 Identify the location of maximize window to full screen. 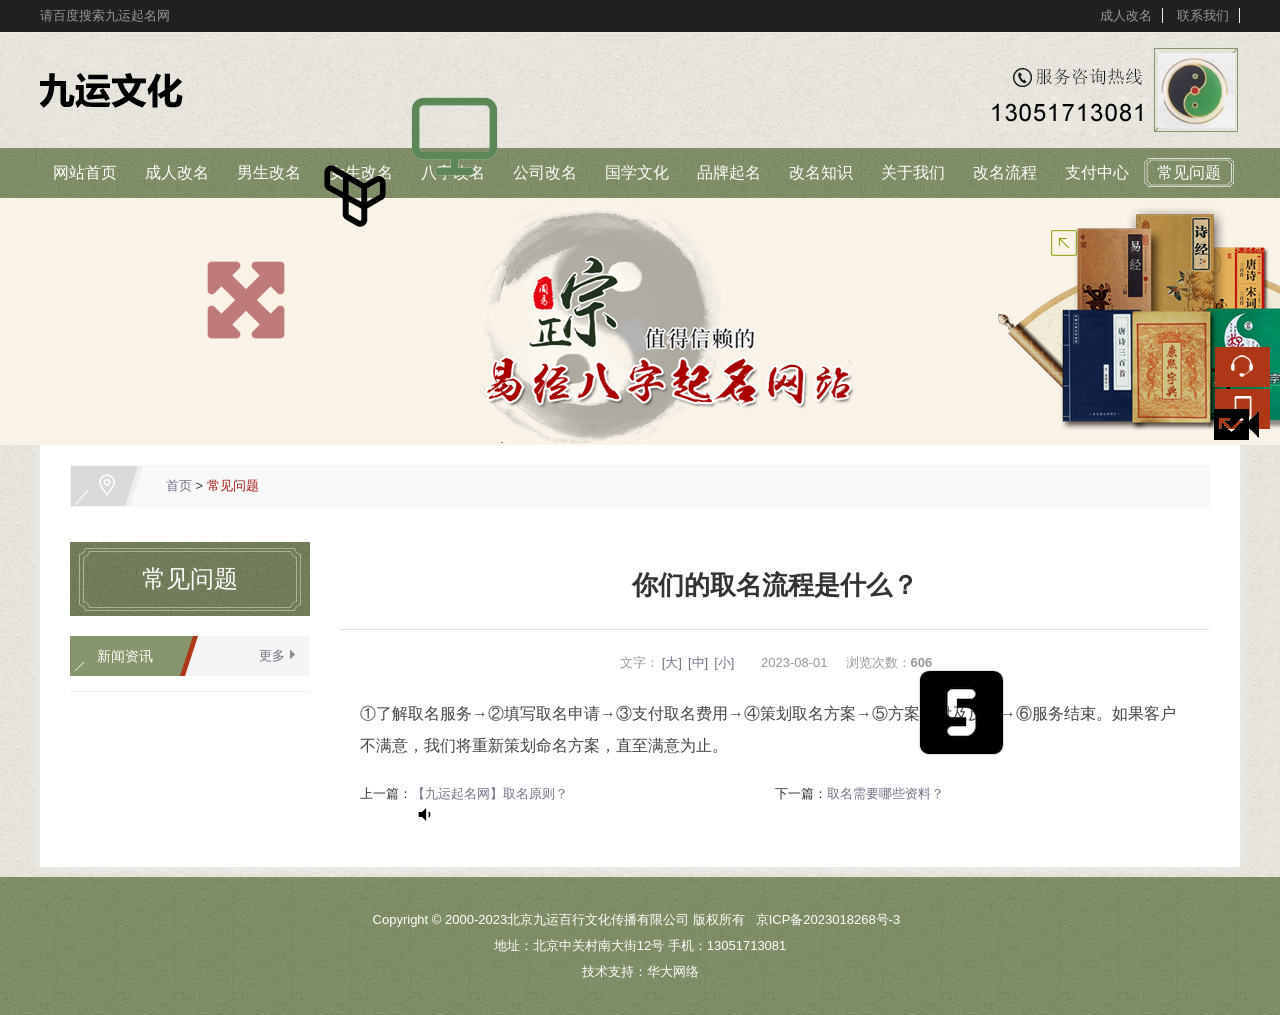
(246, 300).